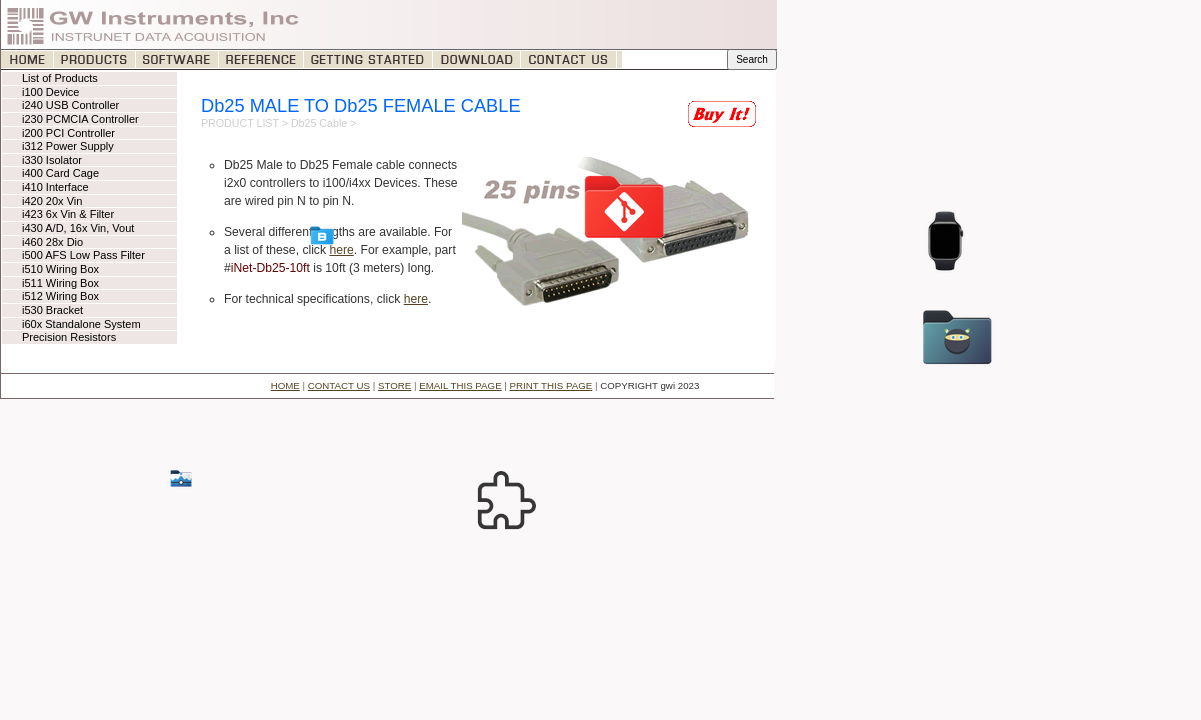 This screenshot has width=1201, height=720. I want to click on open ninja download manager folder, so click(957, 339).